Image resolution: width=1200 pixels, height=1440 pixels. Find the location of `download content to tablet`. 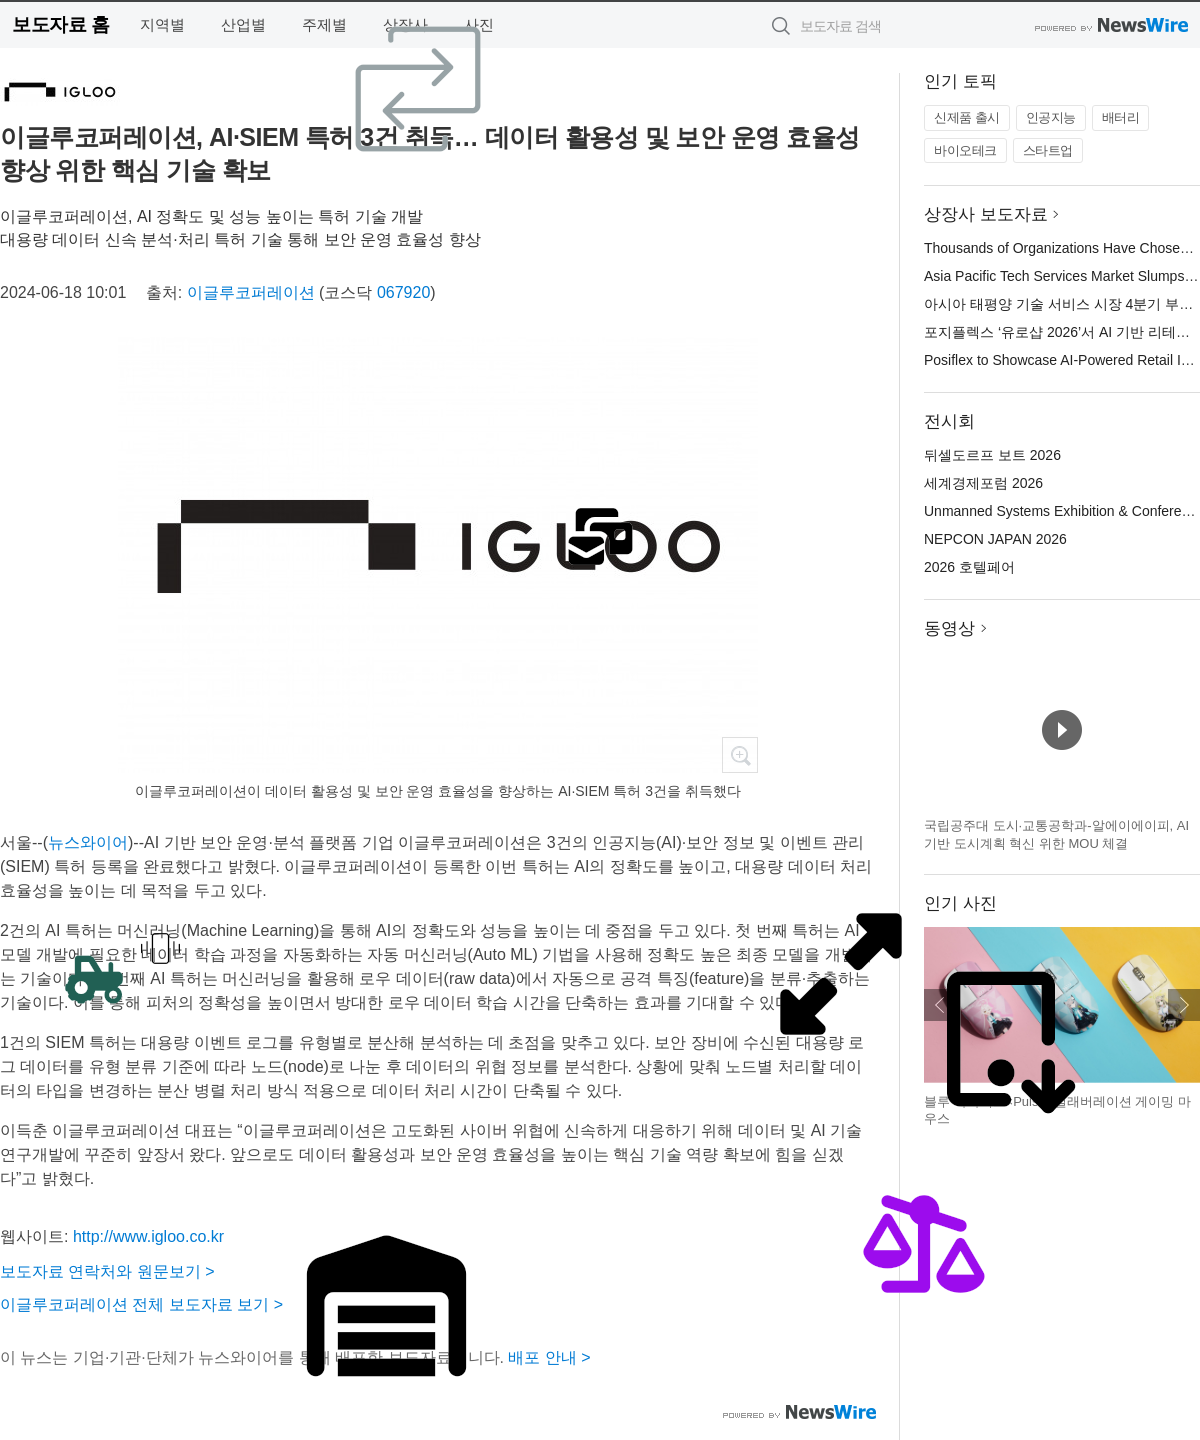

download content to tablet is located at coordinates (1001, 1039).